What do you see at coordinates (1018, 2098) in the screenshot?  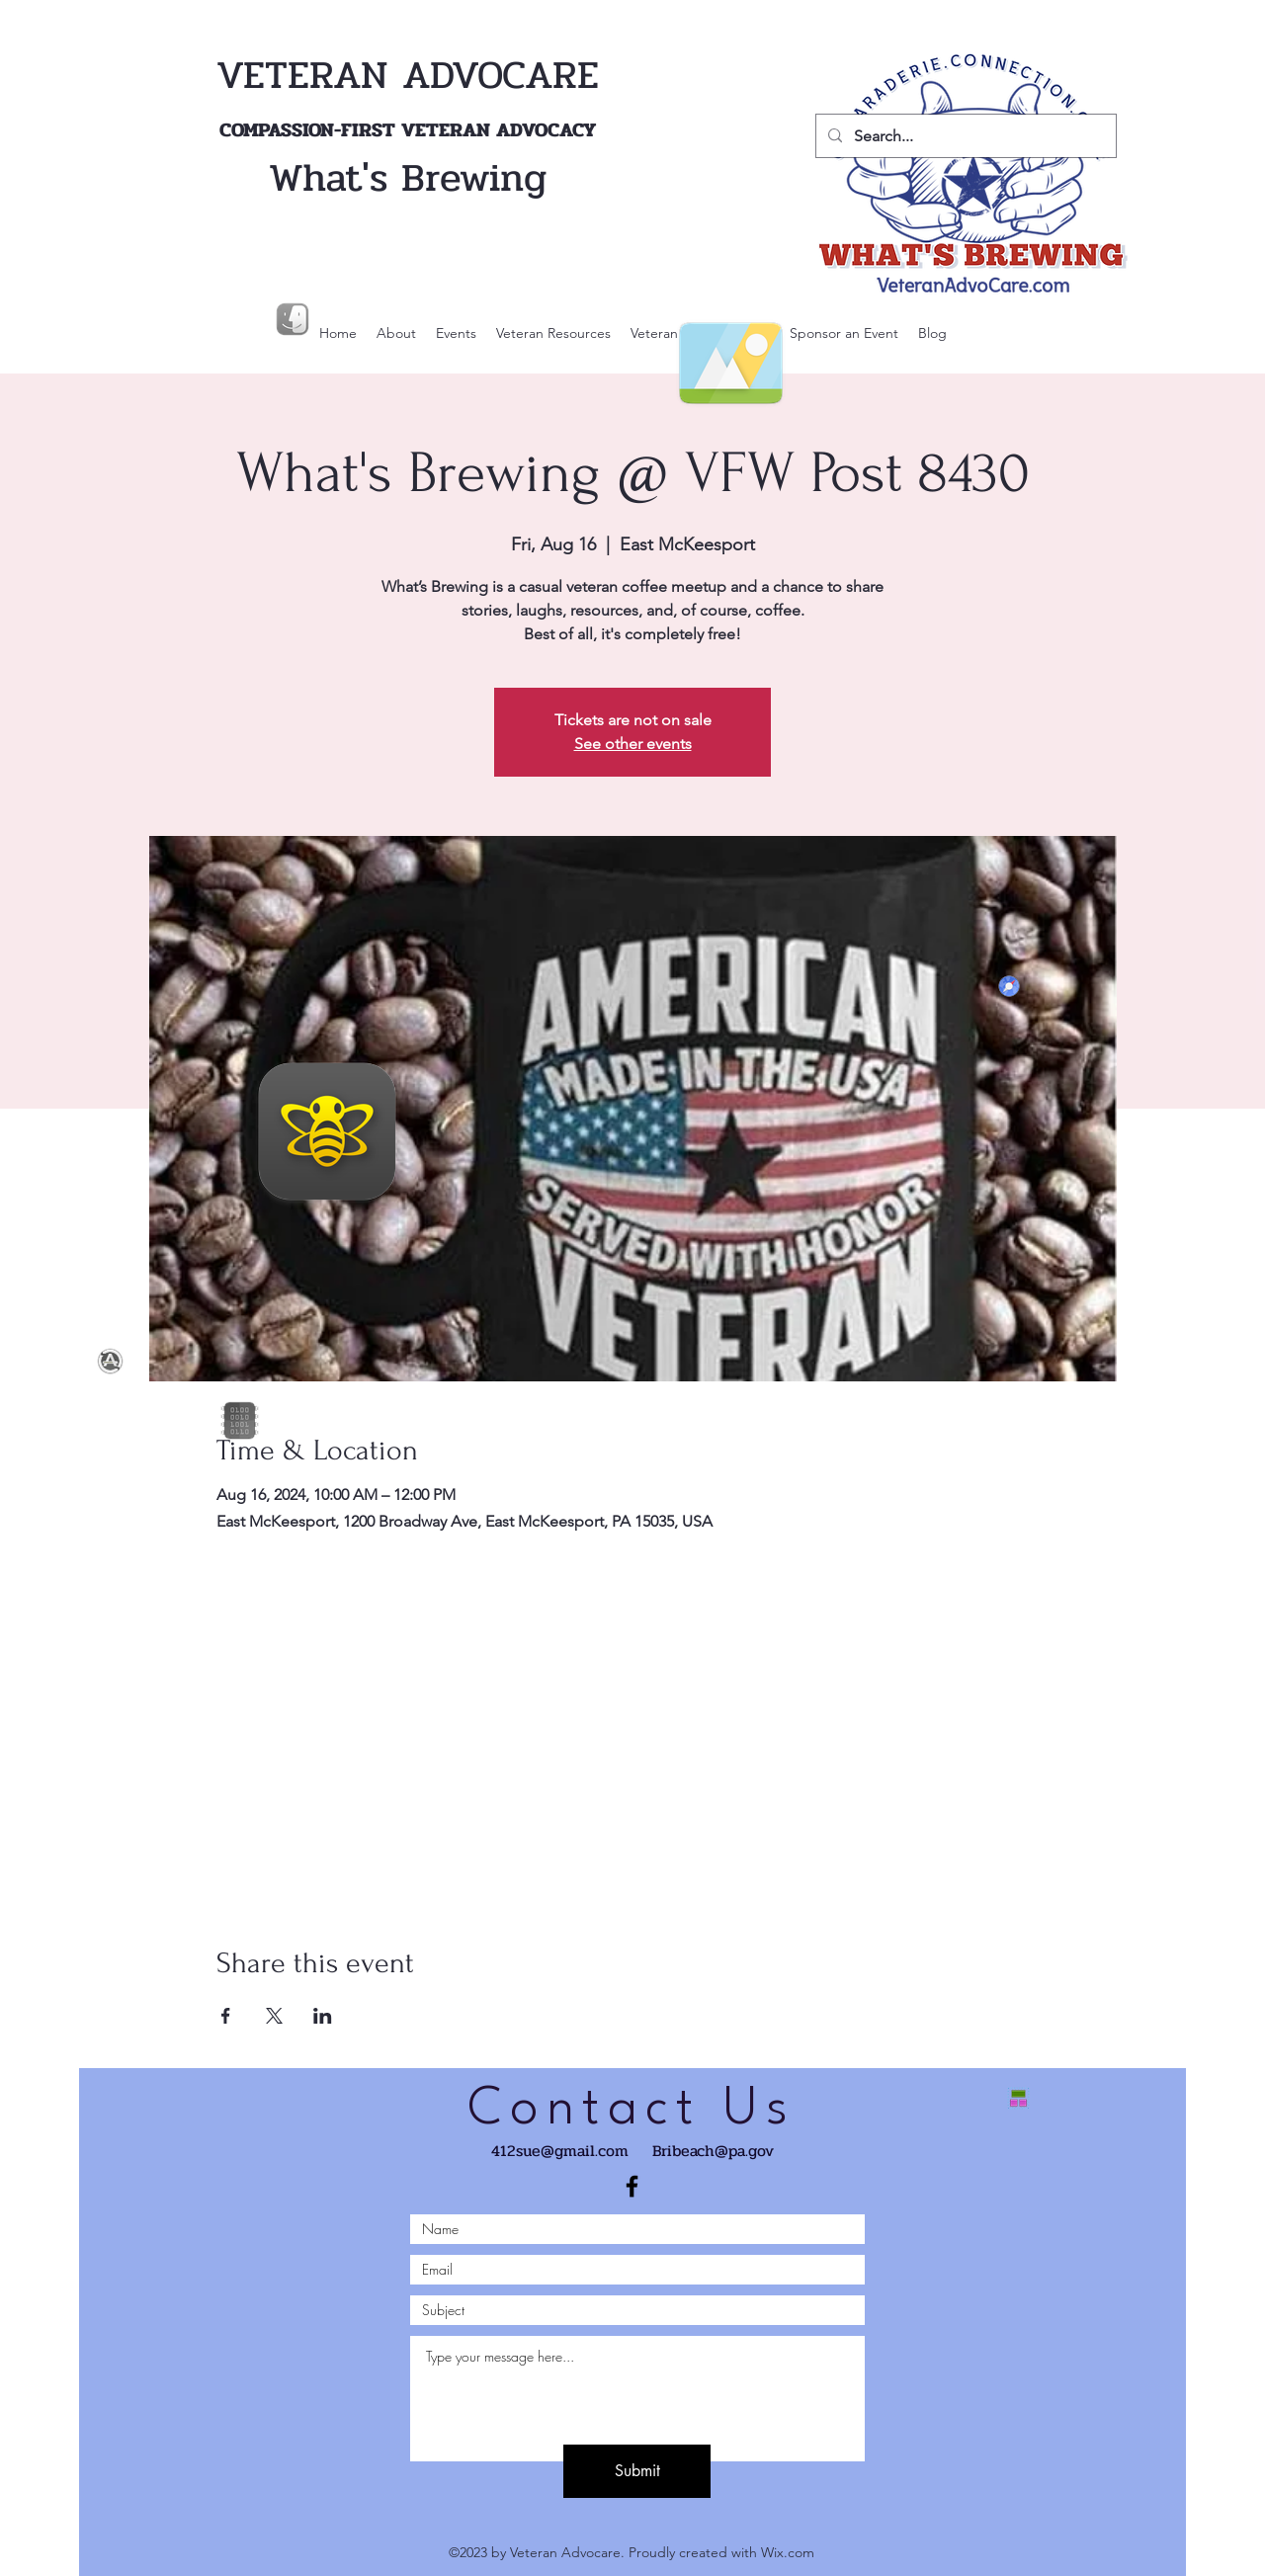 I see `select all items in the current view` at bounding box center [1018, 2098].